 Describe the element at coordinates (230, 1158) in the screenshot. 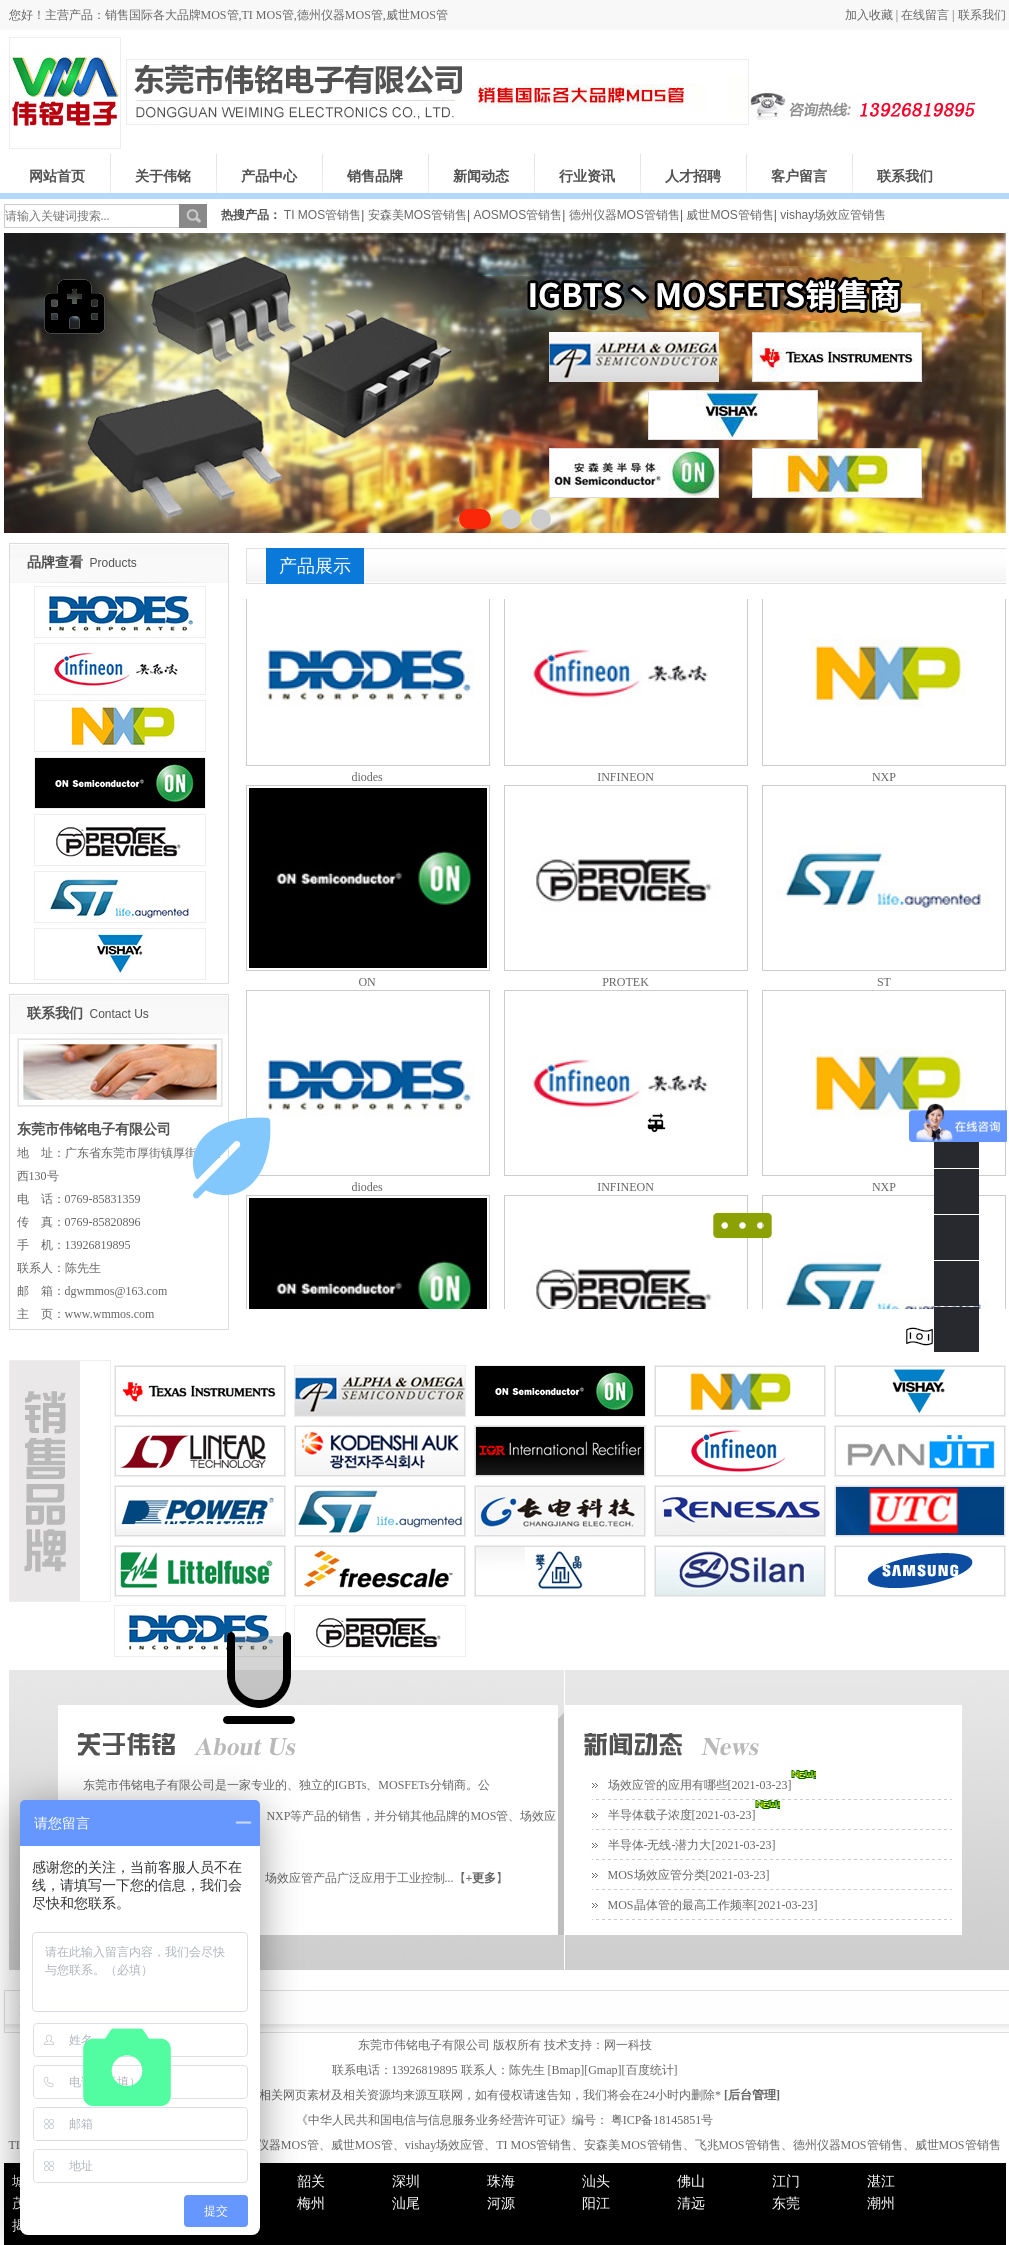

I see `indicates eco-friendly or sustainable option` at that location.